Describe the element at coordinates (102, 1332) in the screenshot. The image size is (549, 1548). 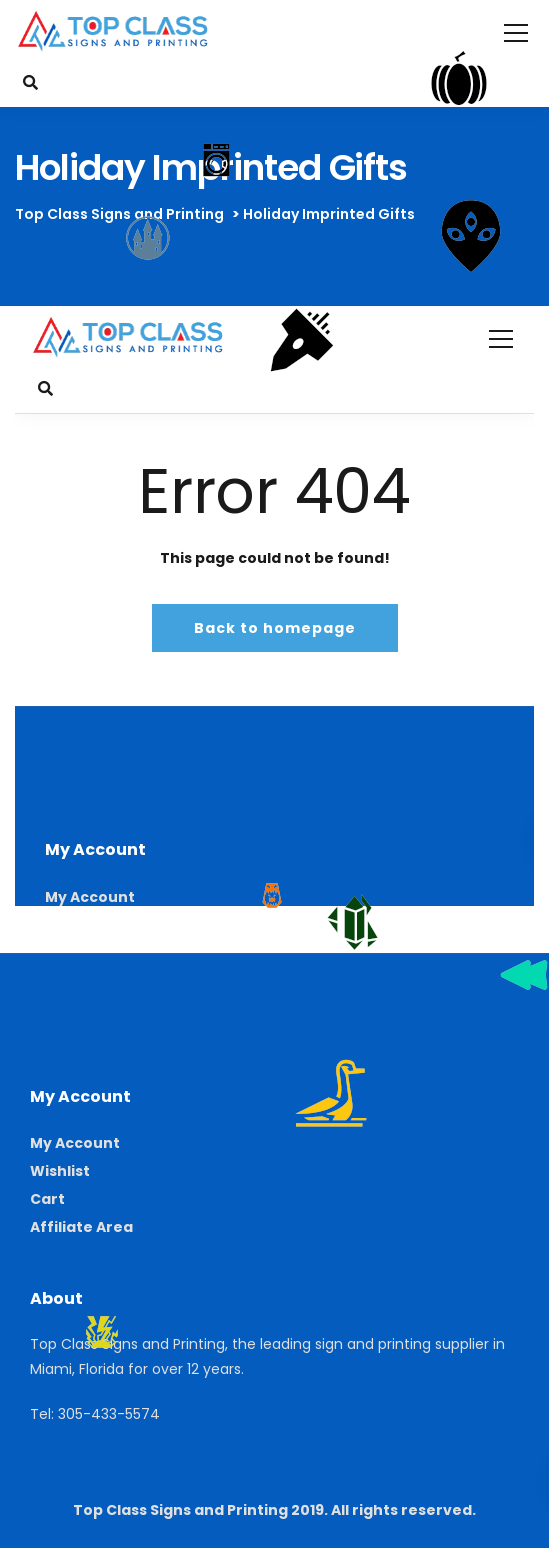
I see `indicates energy discharge or power dispersal` at that location.